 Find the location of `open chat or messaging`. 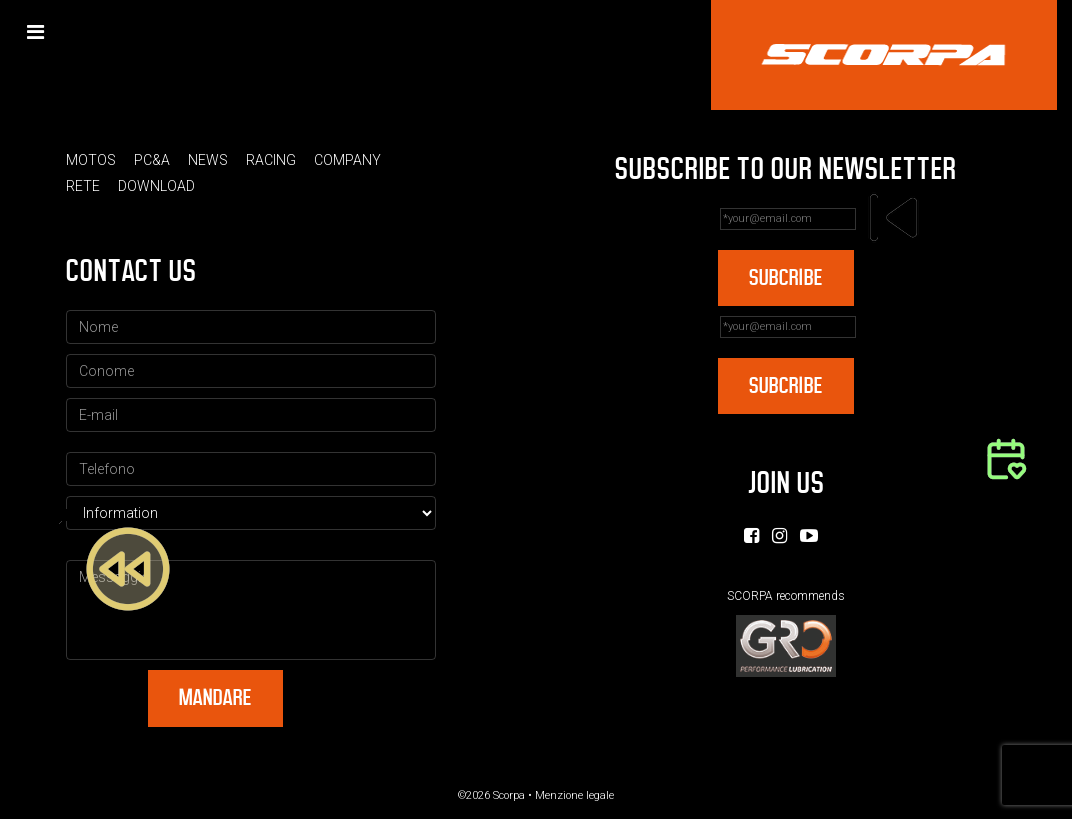

open chat or messaging is located at coordinates (66, 516).